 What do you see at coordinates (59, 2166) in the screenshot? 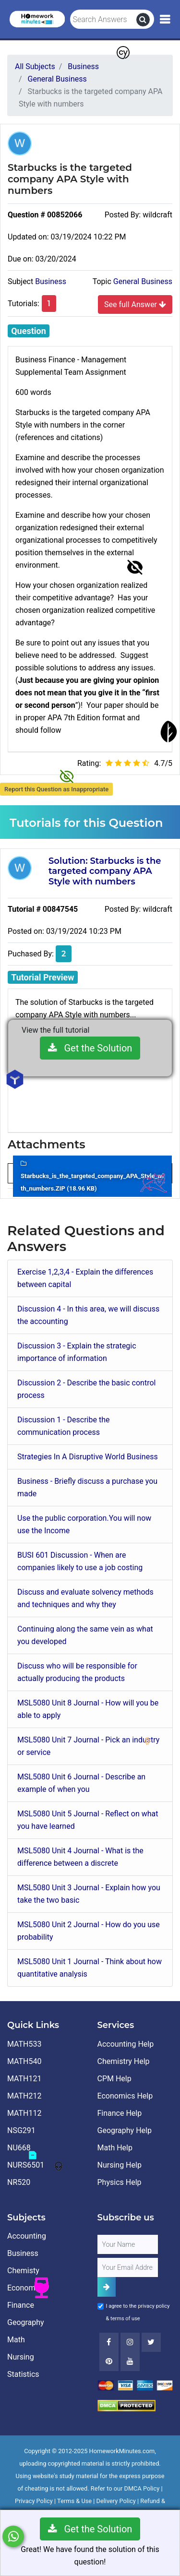
I see `indicates sci-fi or extraterrestrial content` at bounding box center [59, 2166].